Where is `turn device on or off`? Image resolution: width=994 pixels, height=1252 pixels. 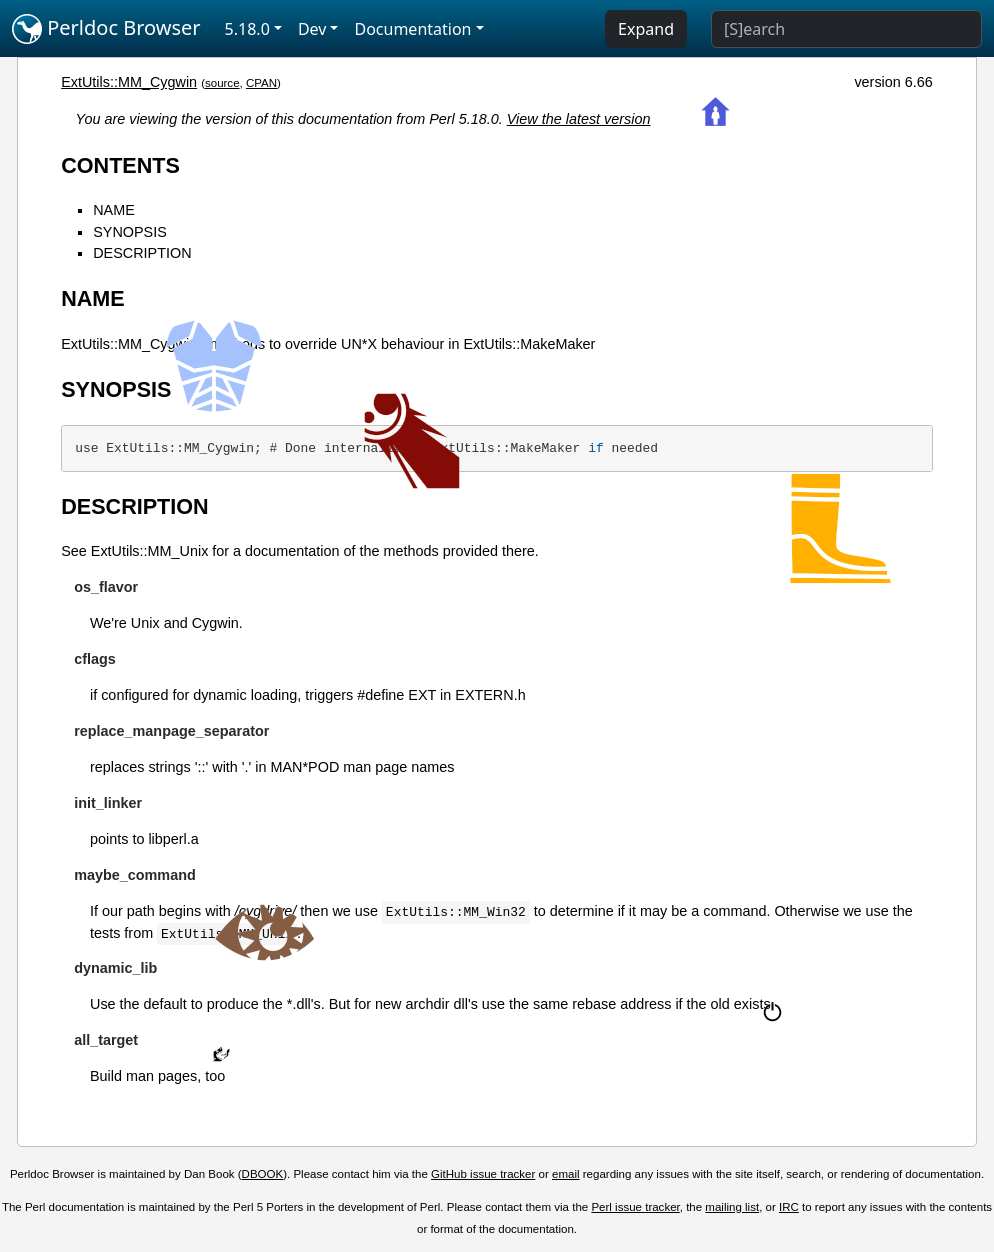
turn device on or off is located at coordinates (772, 1011).